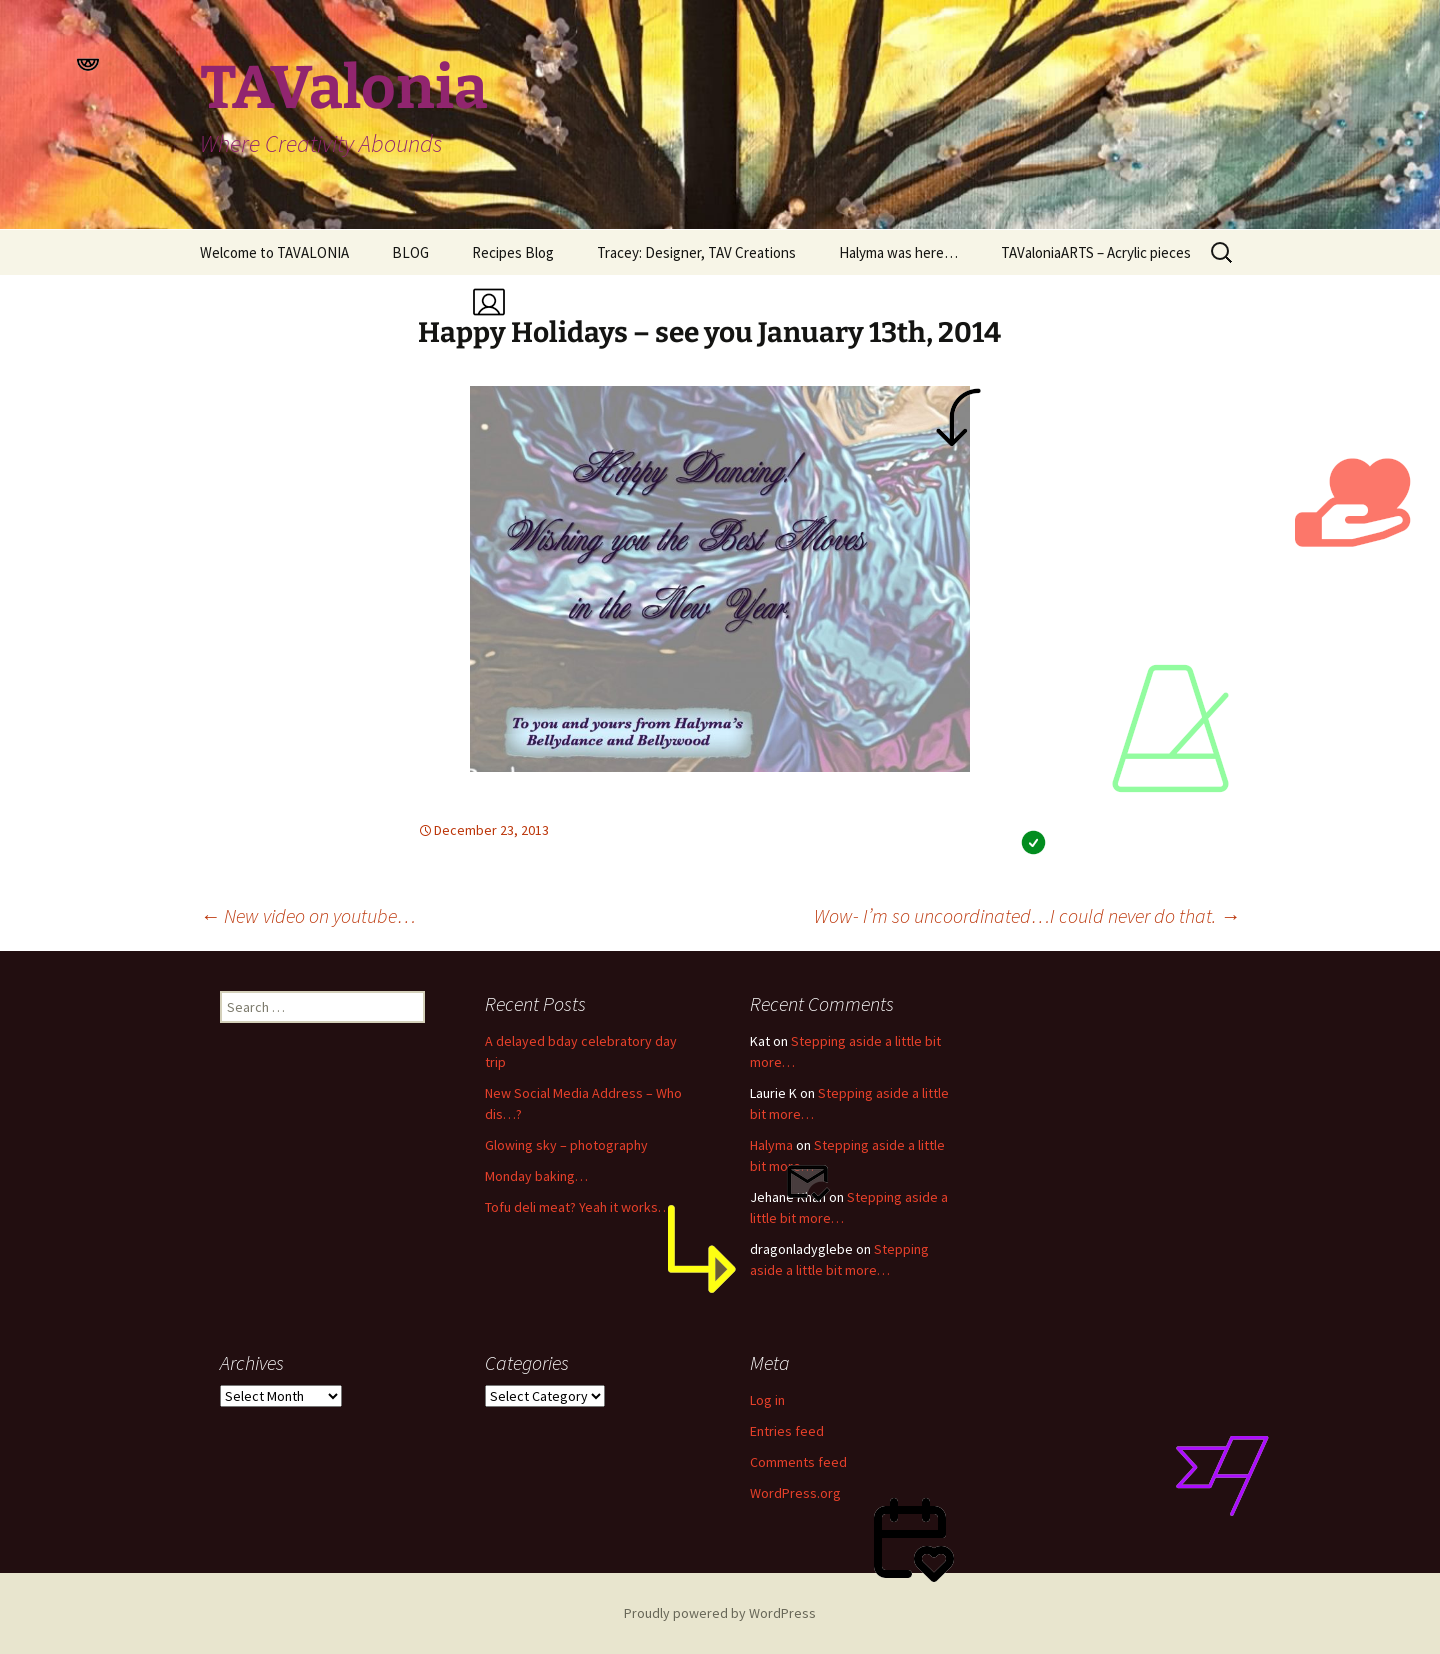 Image resolution: width=1440 pixels, height=1654 pixels. Describe the element at coordinates (1033, 842) in the screenshot. I see `indicates a completed or successful action` at that location.